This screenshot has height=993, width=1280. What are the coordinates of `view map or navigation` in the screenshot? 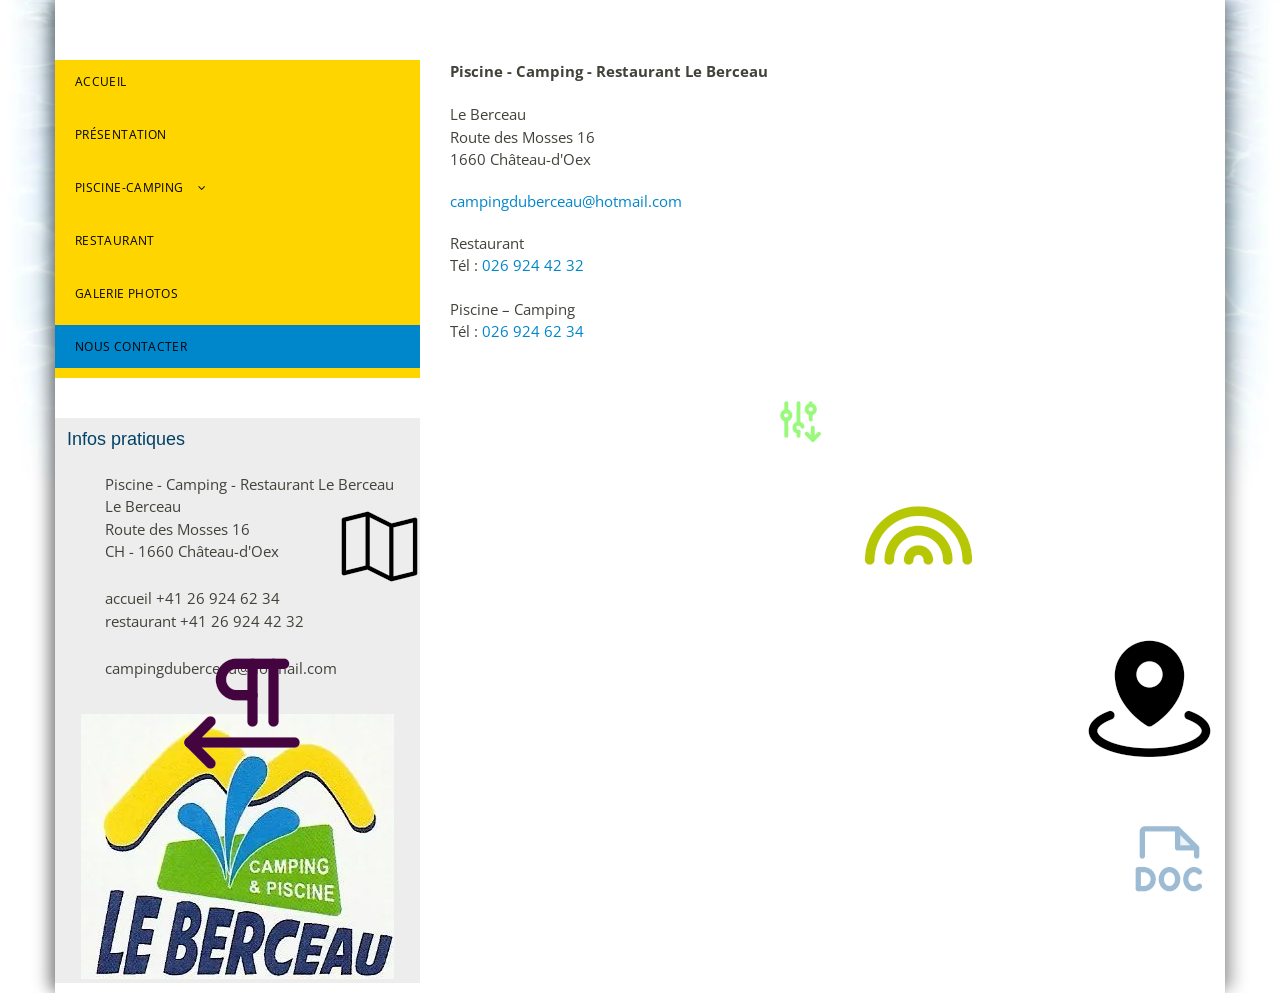 It's located at (379, 546).